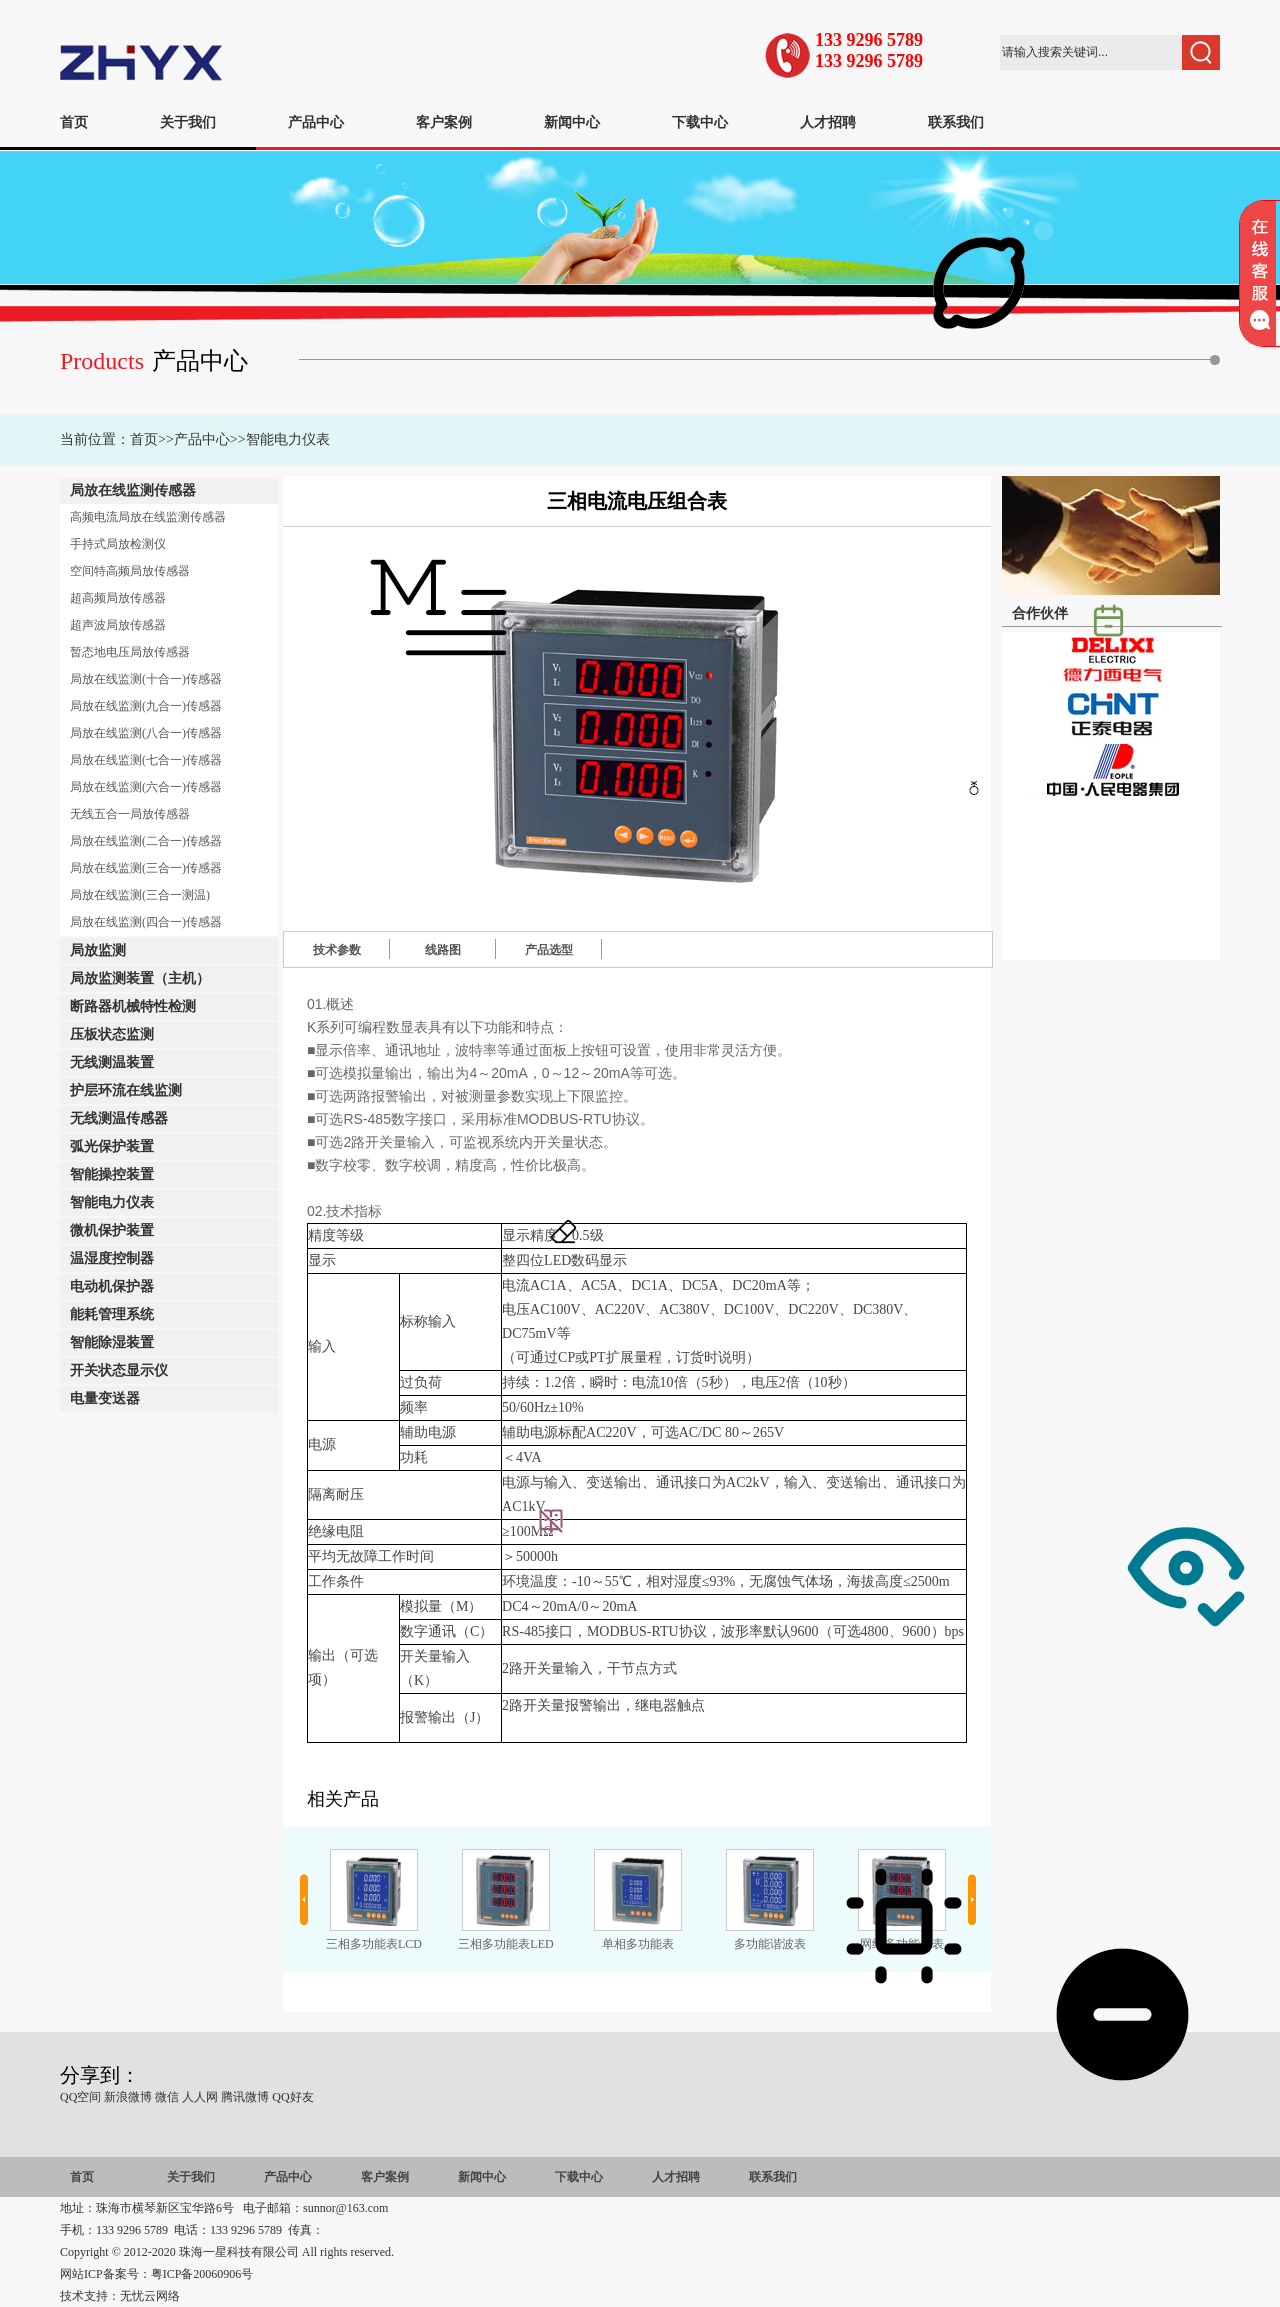  I want to click on mark item as viewed or read, so click(1186, 1568).